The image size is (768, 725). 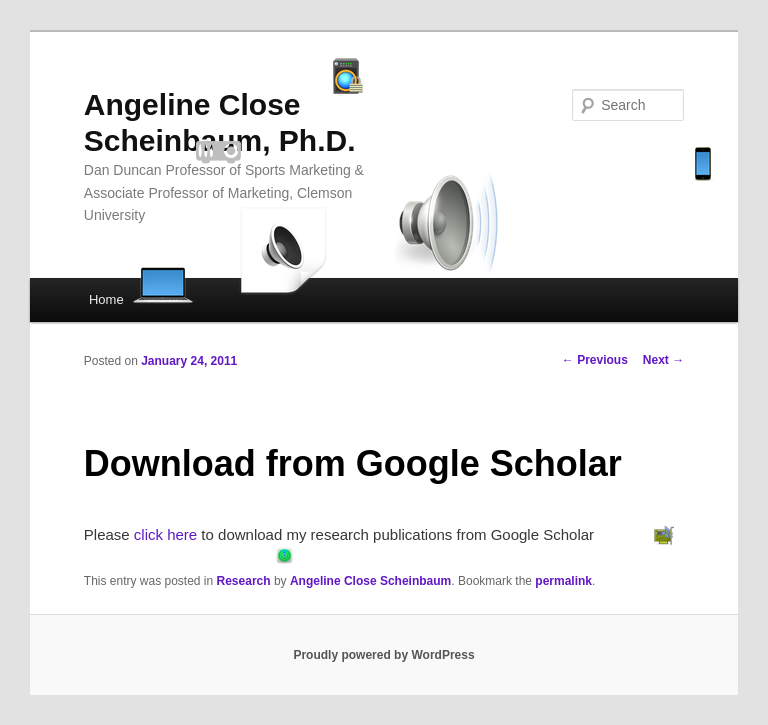 I want to click on open Find My app to locate devices or people, so click(x=284, y=555).